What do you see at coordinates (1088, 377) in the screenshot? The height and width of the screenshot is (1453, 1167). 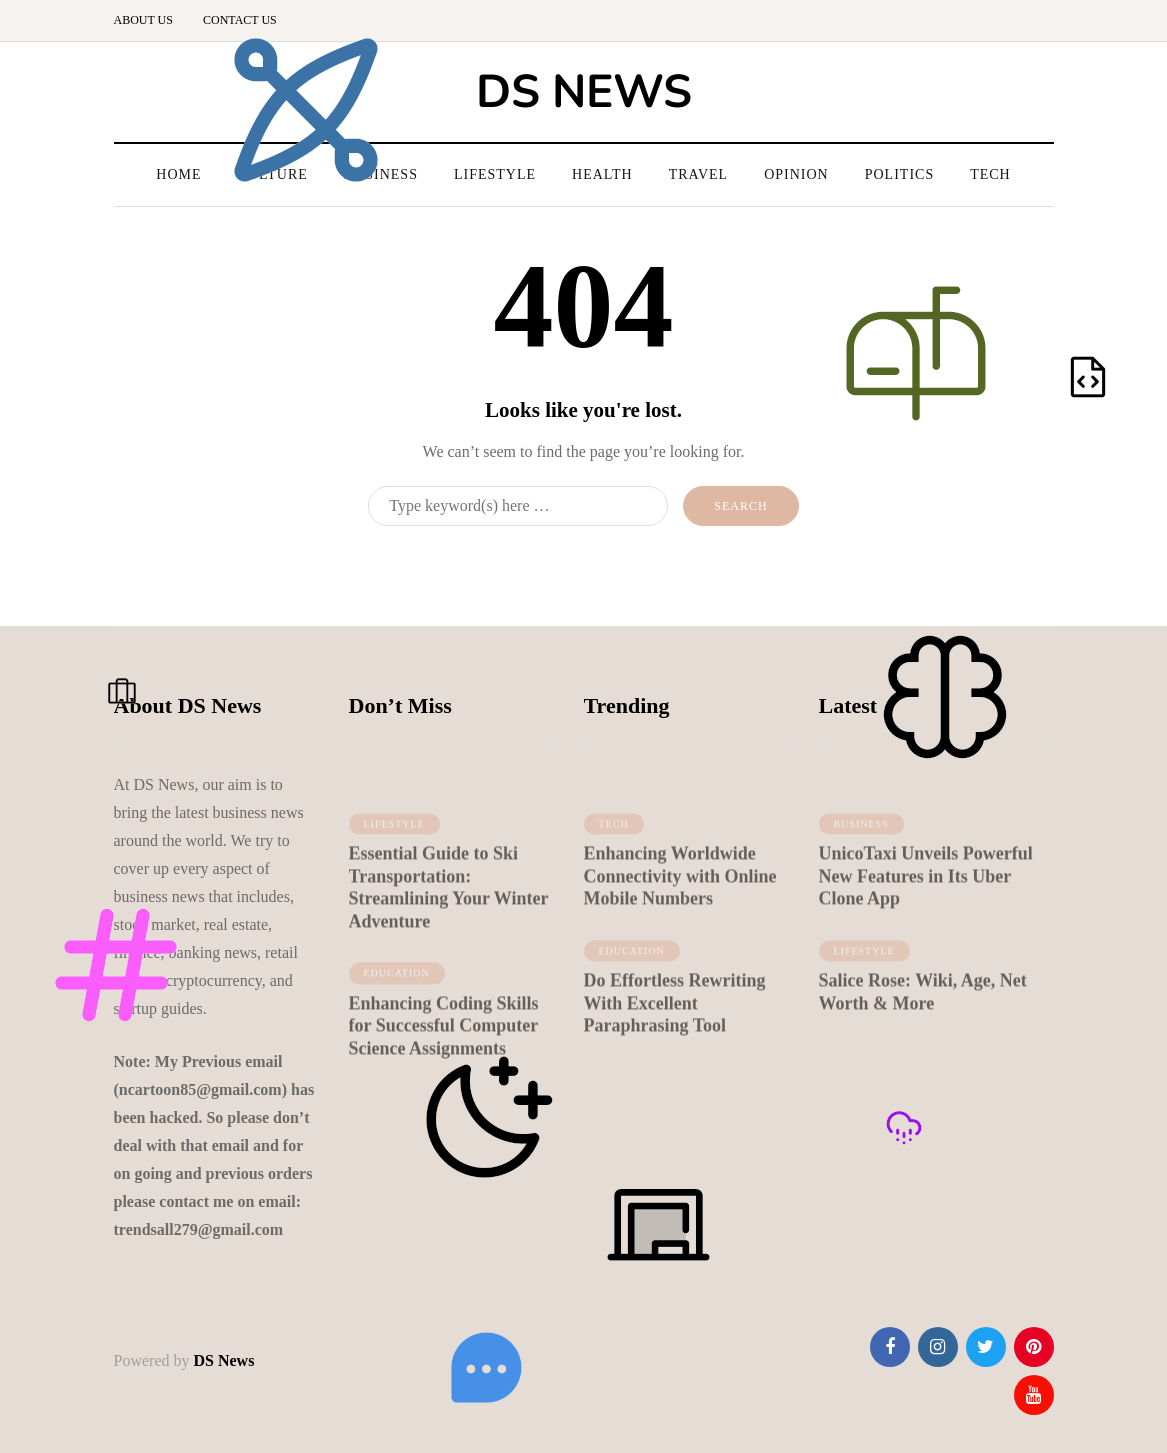 I see `view source code file` at bounding box center [1088, 377].